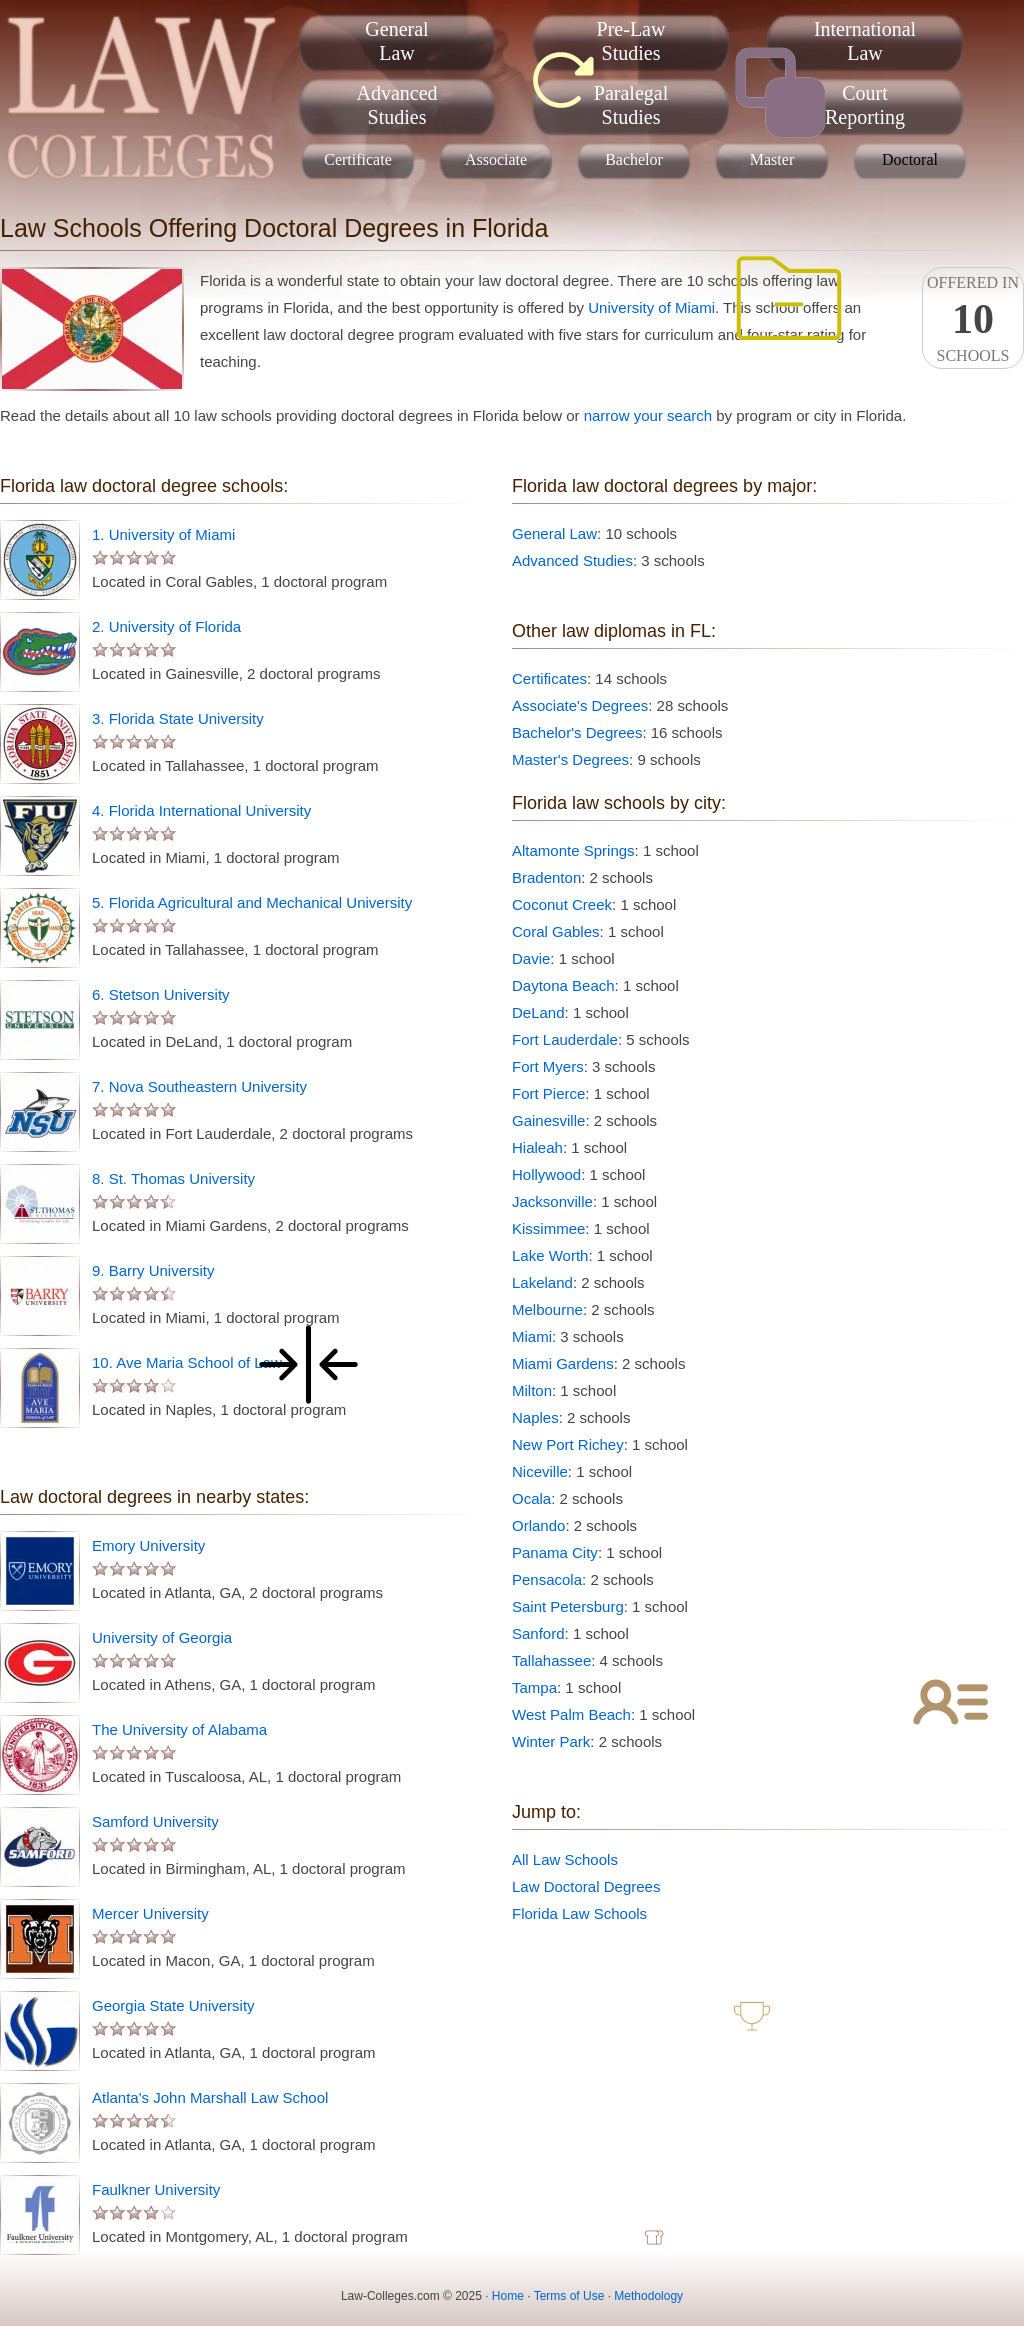  Describe the element at coordinates (308, 1364) in the screenshot. I see `collapse content horizontally` at that location.